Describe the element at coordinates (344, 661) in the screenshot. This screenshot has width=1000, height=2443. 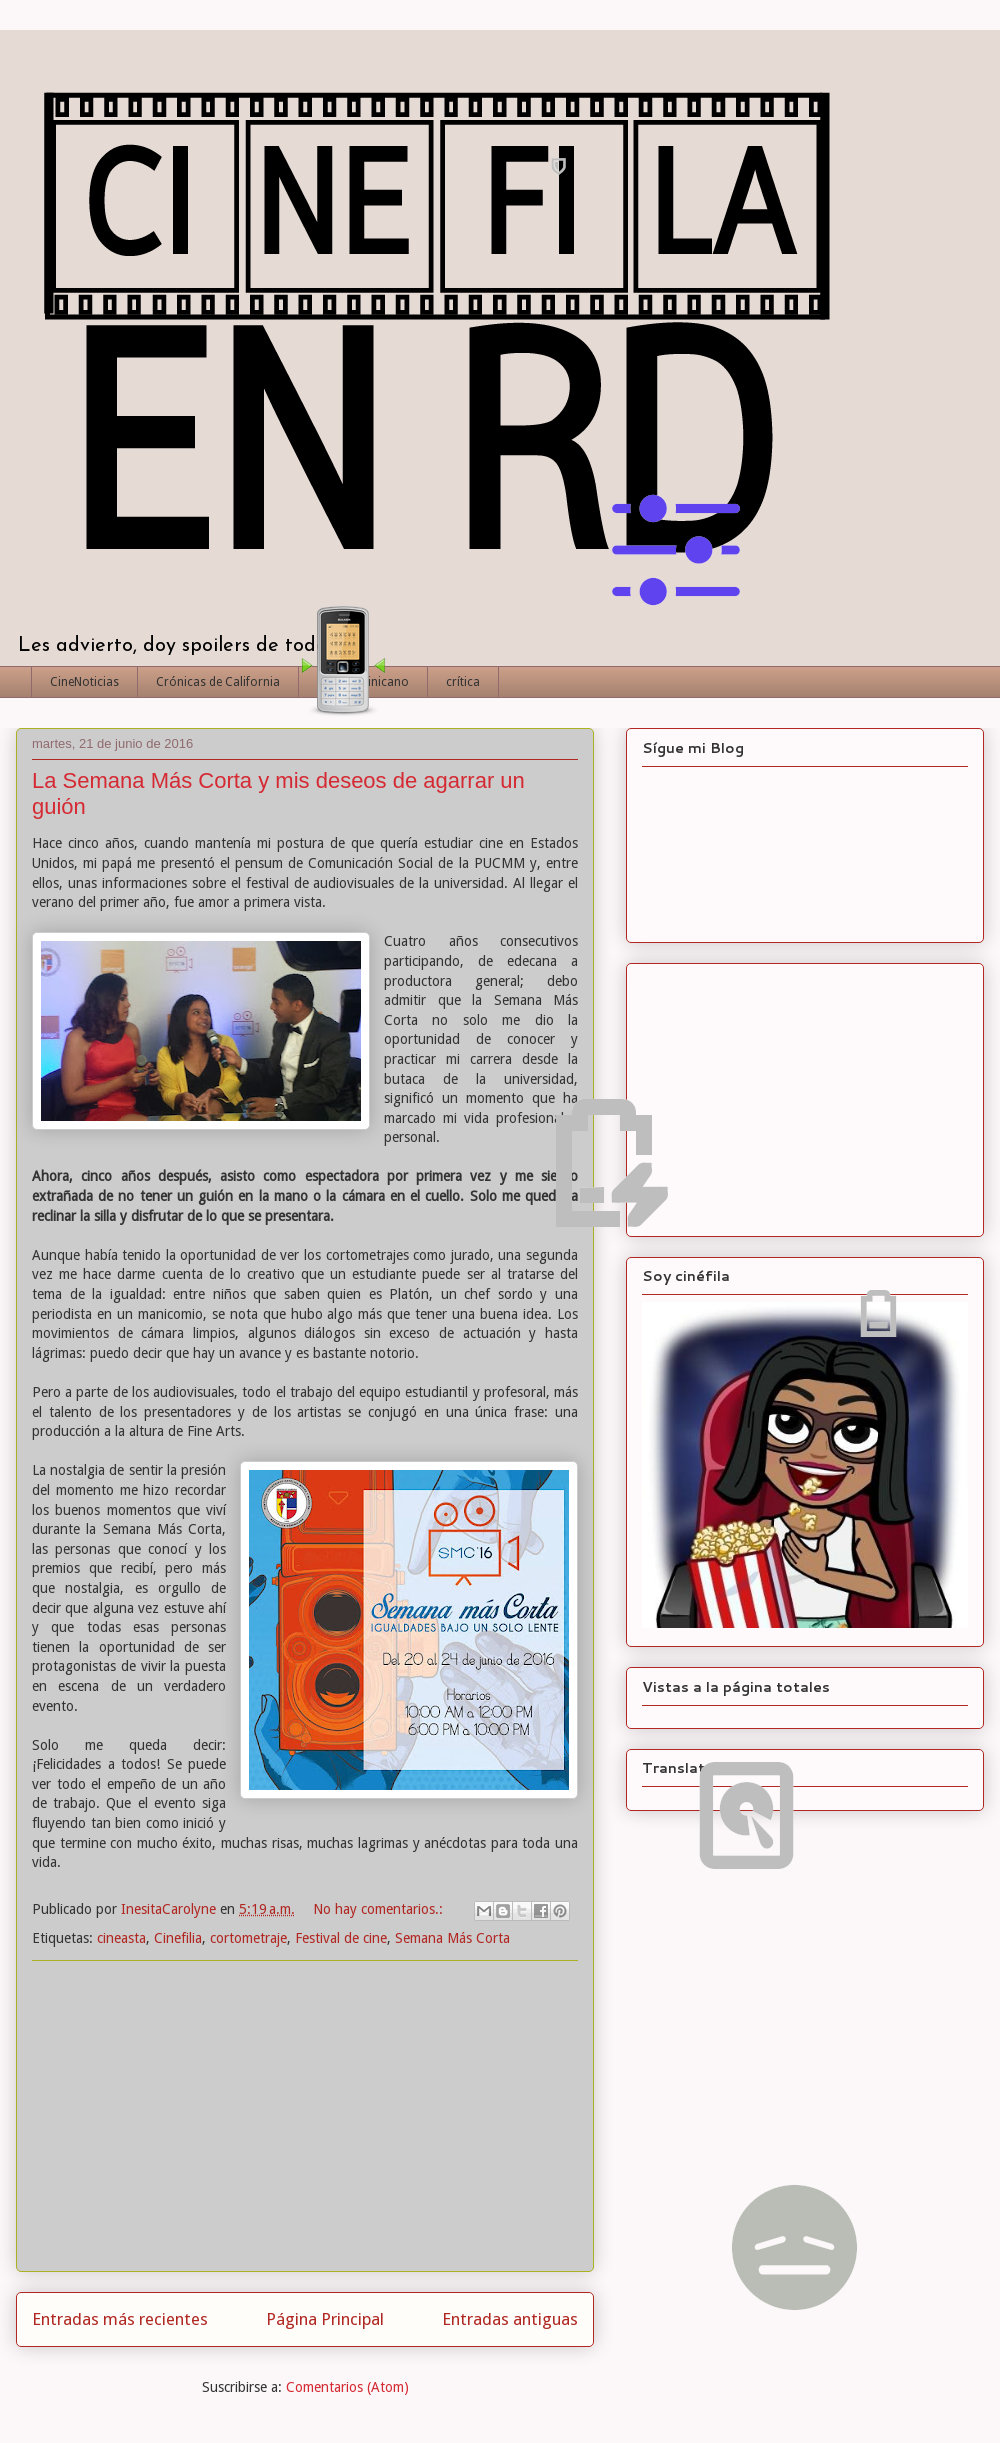
I see `indicates active cellular network connection` at that location.